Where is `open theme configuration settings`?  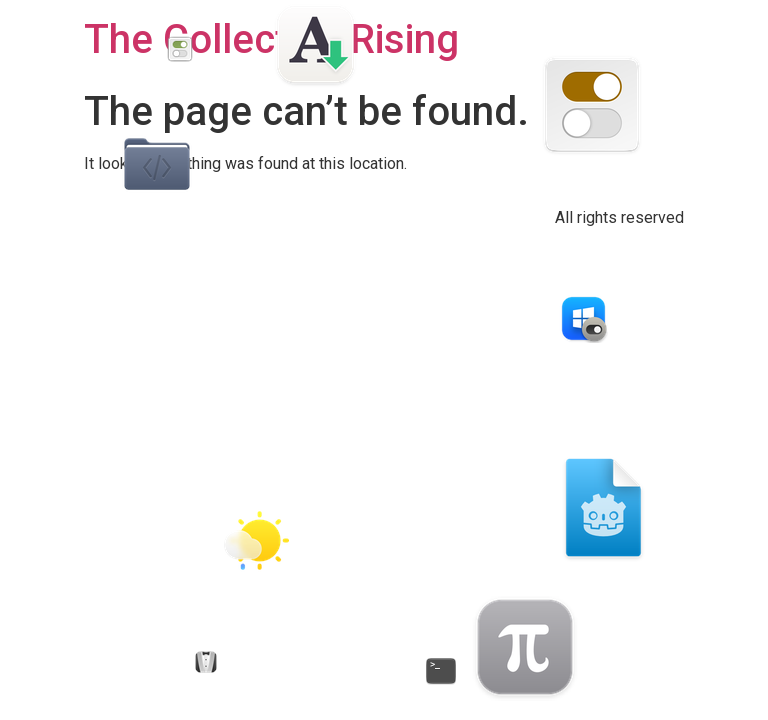
open theme configuration settings is located at coordinates (206, 662).